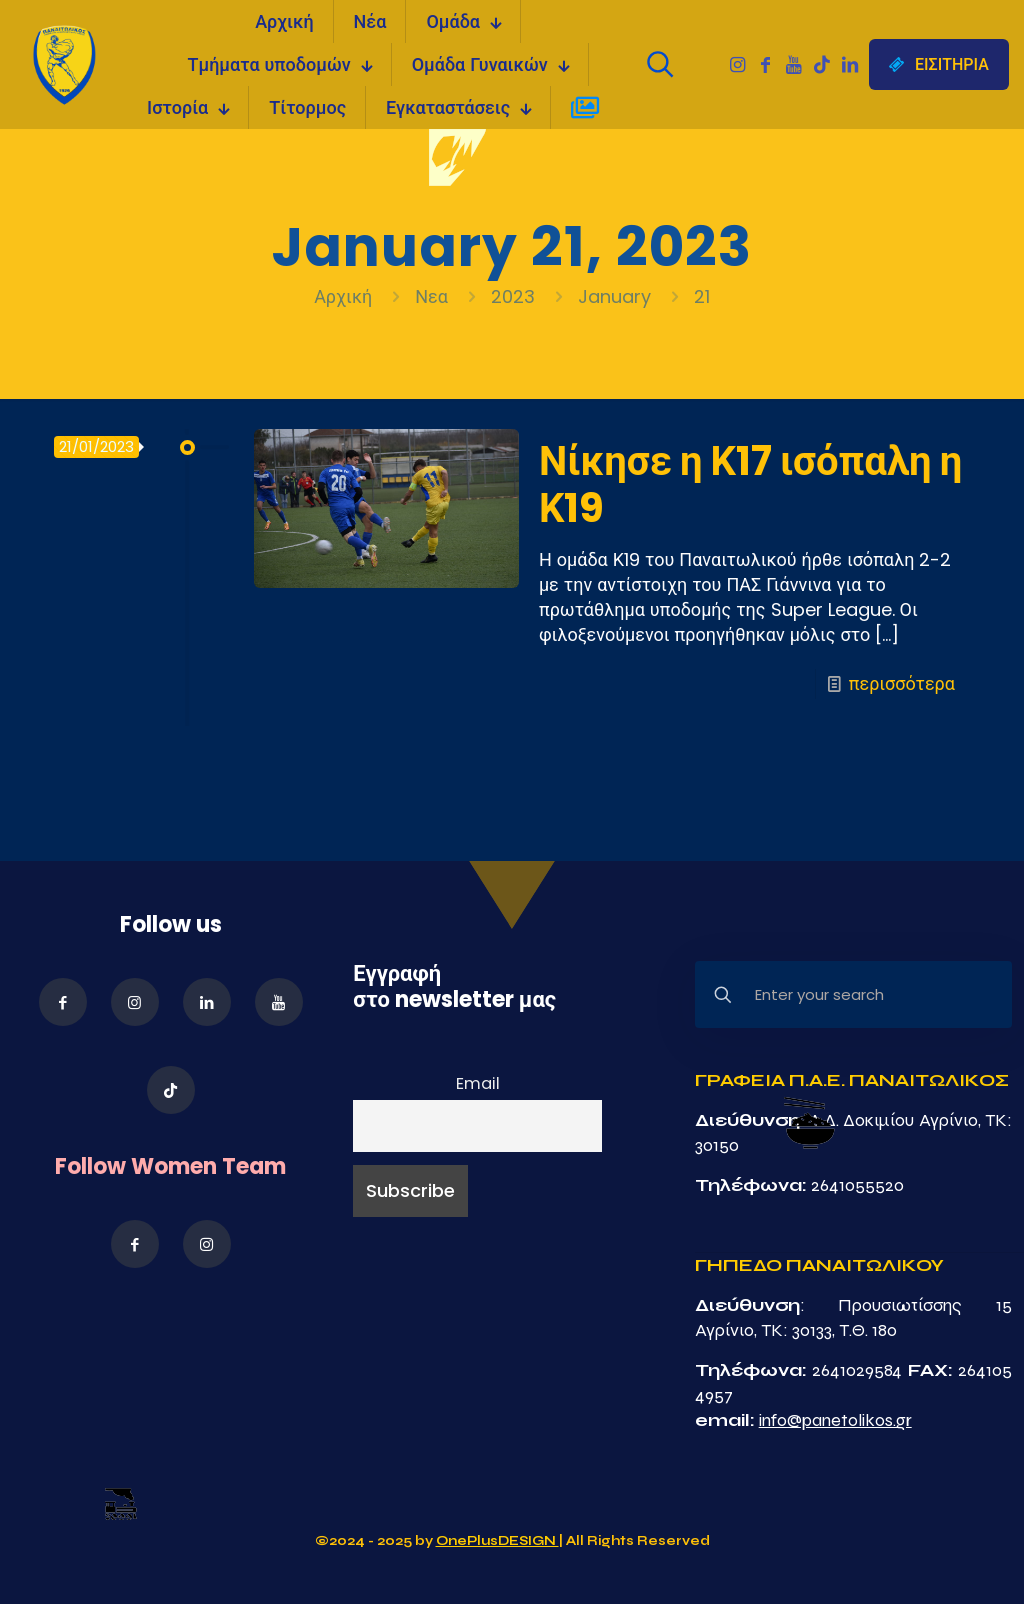 The height and width of the screenshot is (1604, 1024). What do you see at coordinates (810, 1122) in the screenshot?
I see `browse asian cuisine or rice dishes` at bounding box center [810, 1122].